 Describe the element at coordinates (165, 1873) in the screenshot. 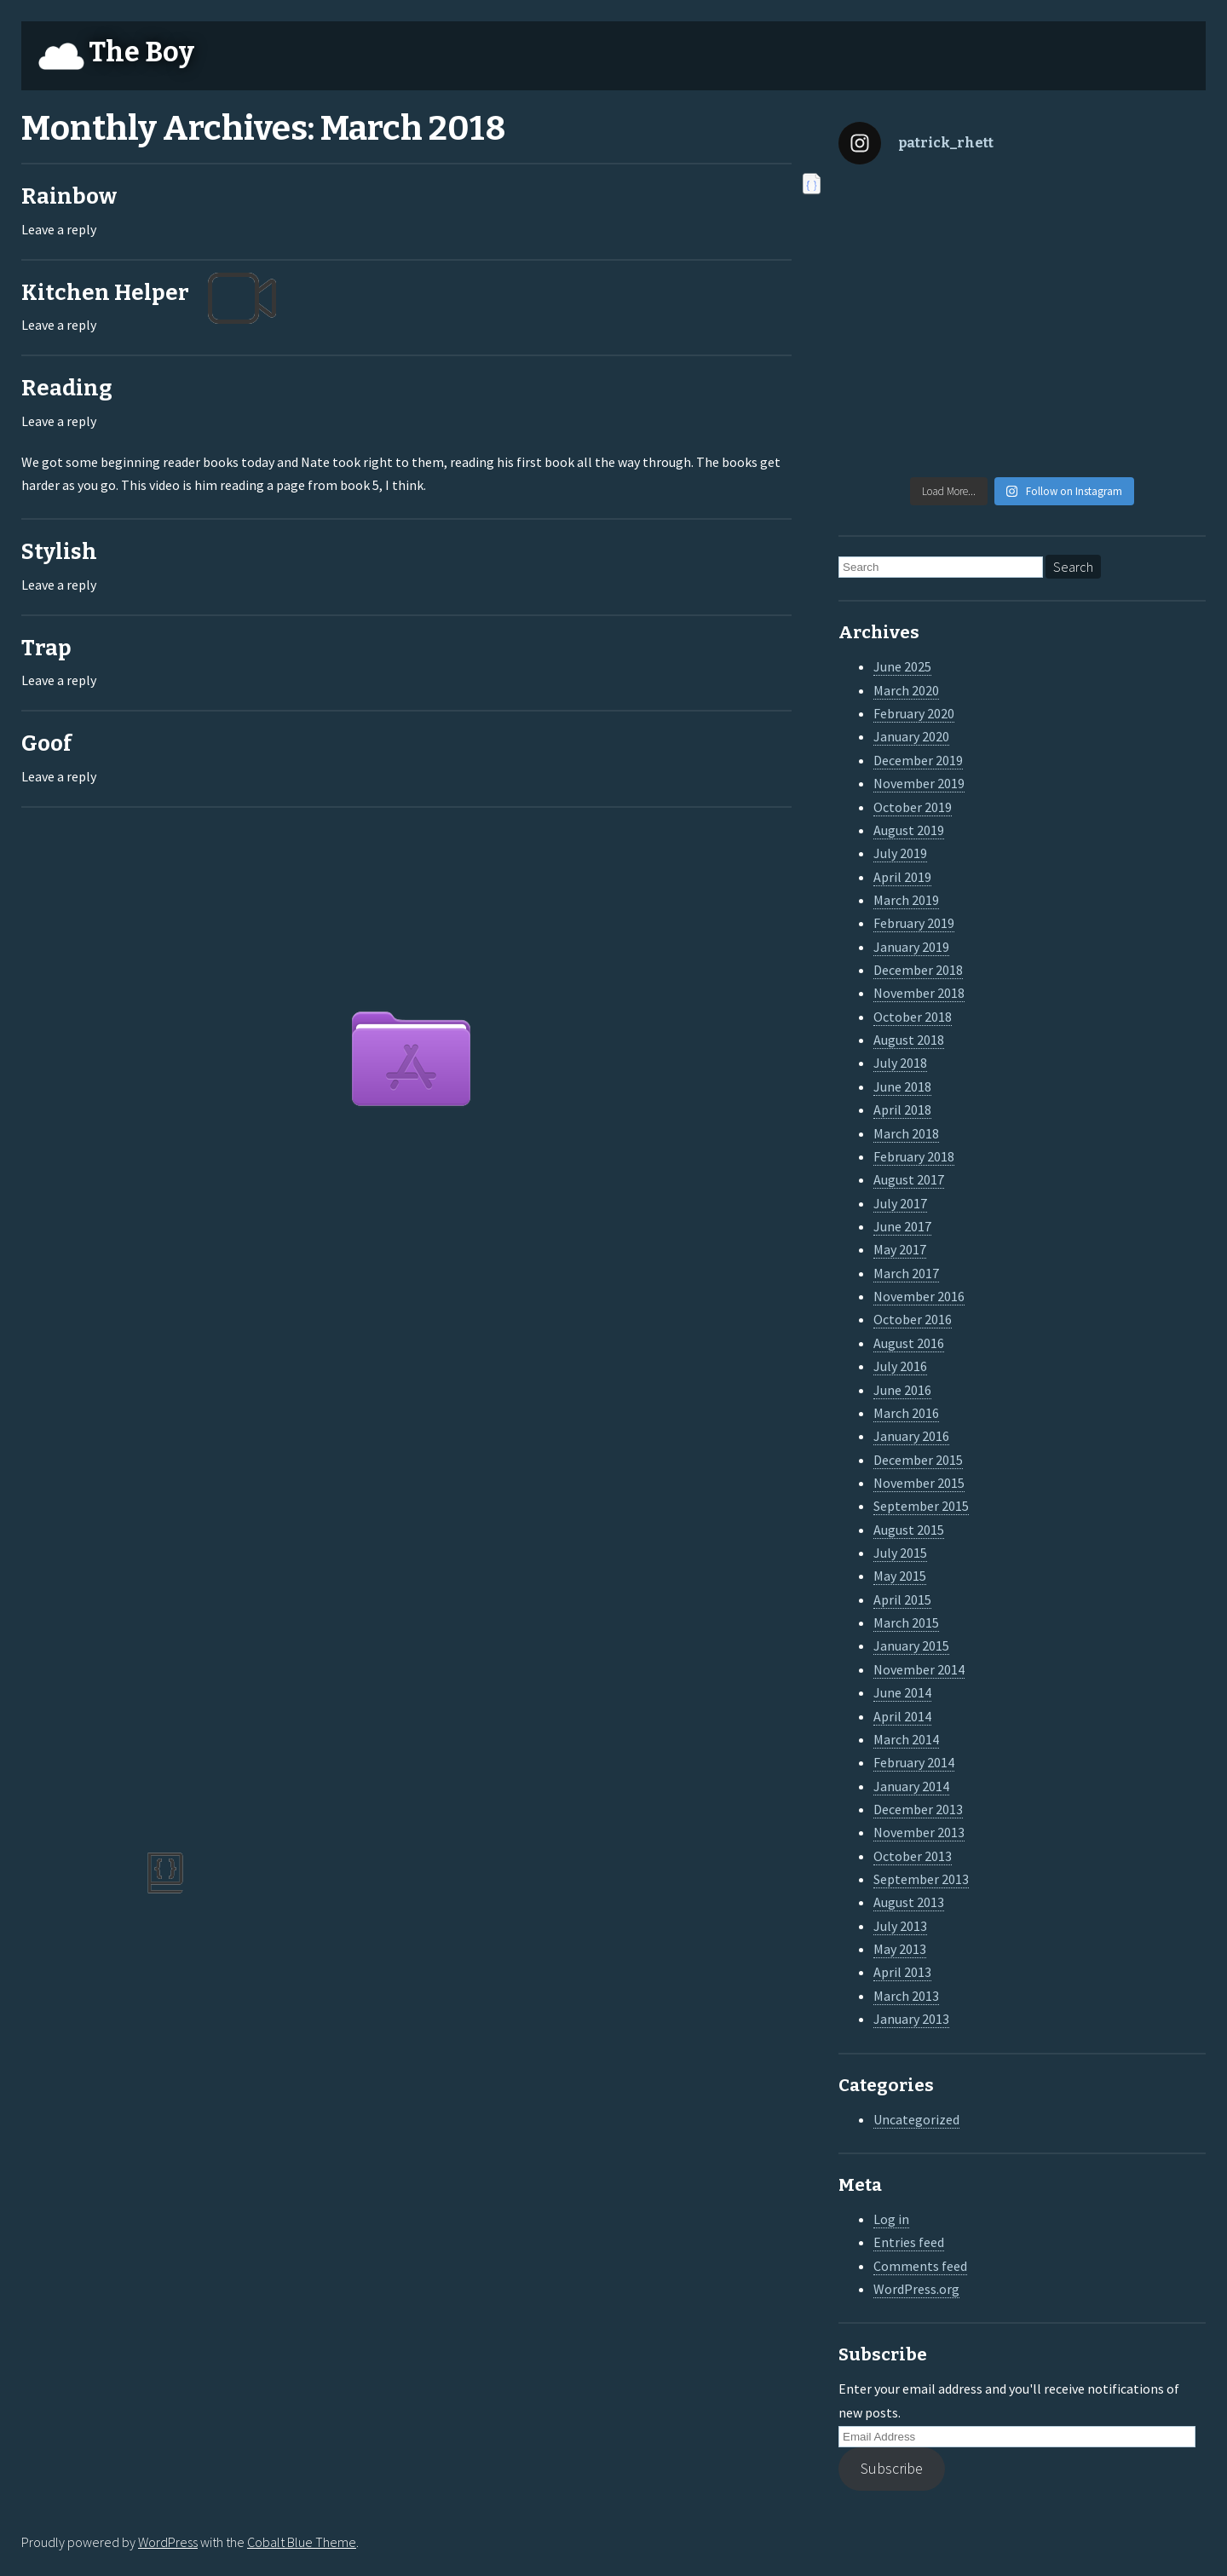

I see `open developer documentation` at that location.